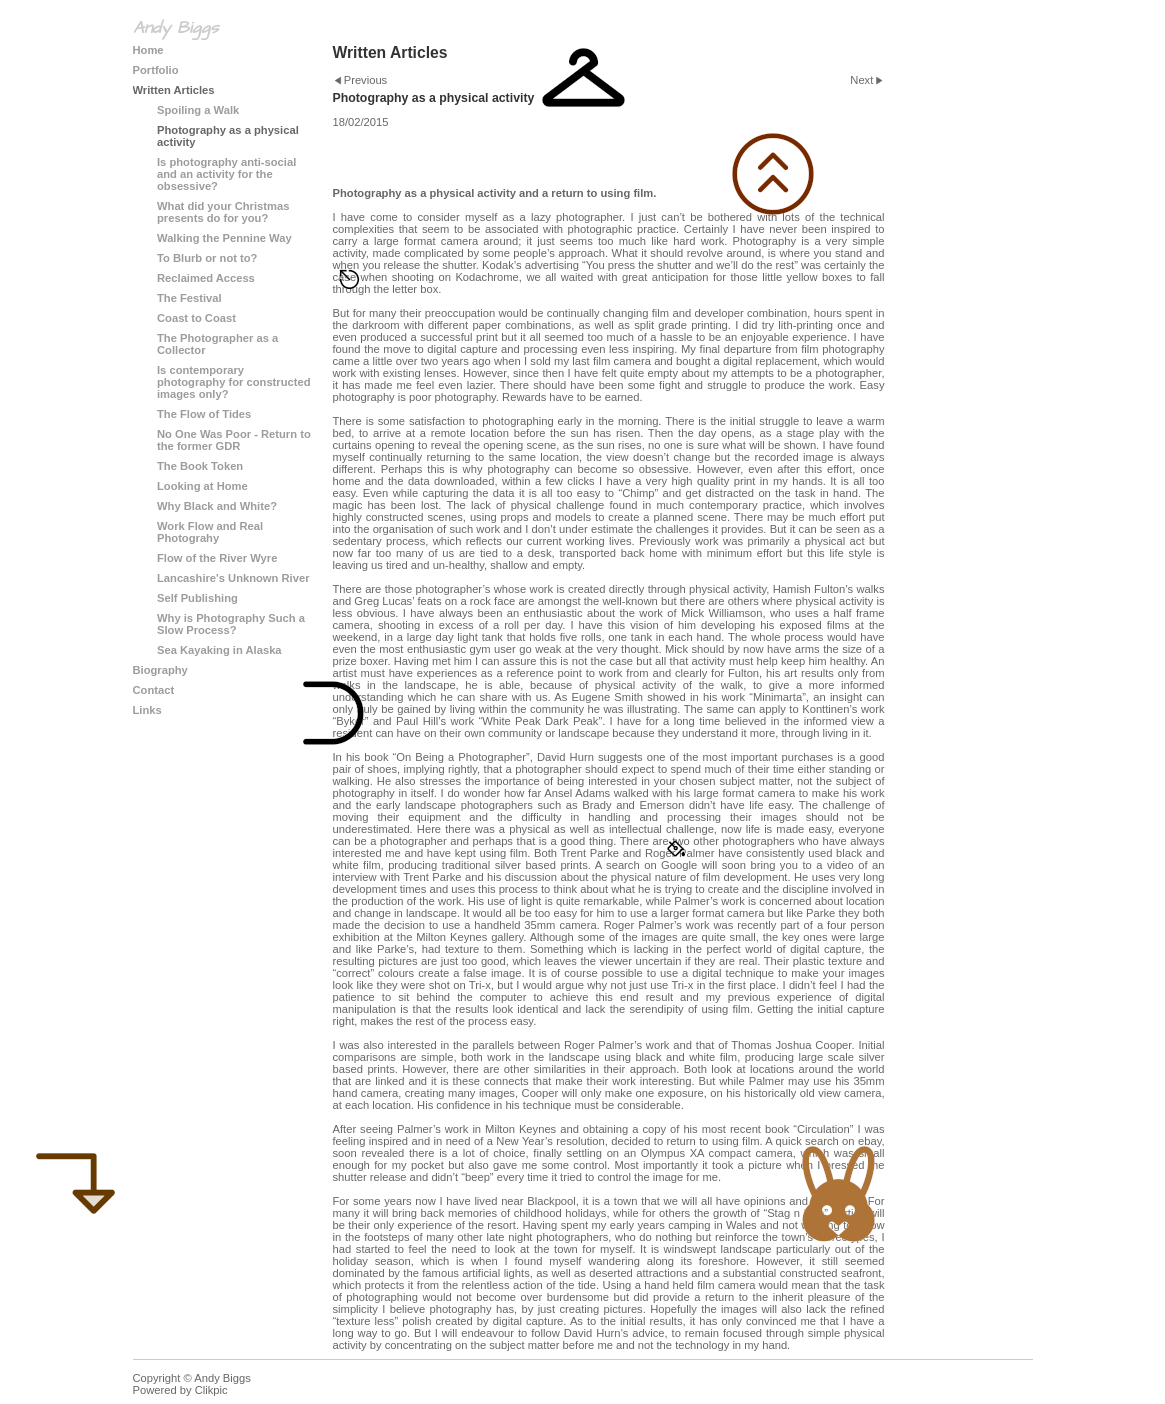 Image resolution: width=1165 pixels, height=1404 pixels. What do you see at coordinates (329, 713) in the screenshot?
I see `indicates a proper superset relationship in mathematical notation` at bounding box center [329, 713].